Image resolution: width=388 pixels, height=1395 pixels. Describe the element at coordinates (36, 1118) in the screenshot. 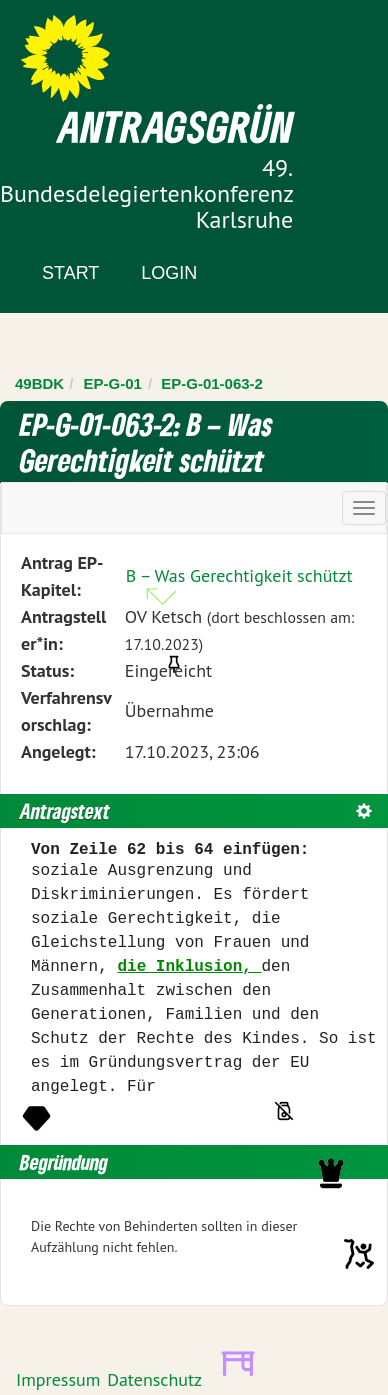

I see `open sketch app` at that location.